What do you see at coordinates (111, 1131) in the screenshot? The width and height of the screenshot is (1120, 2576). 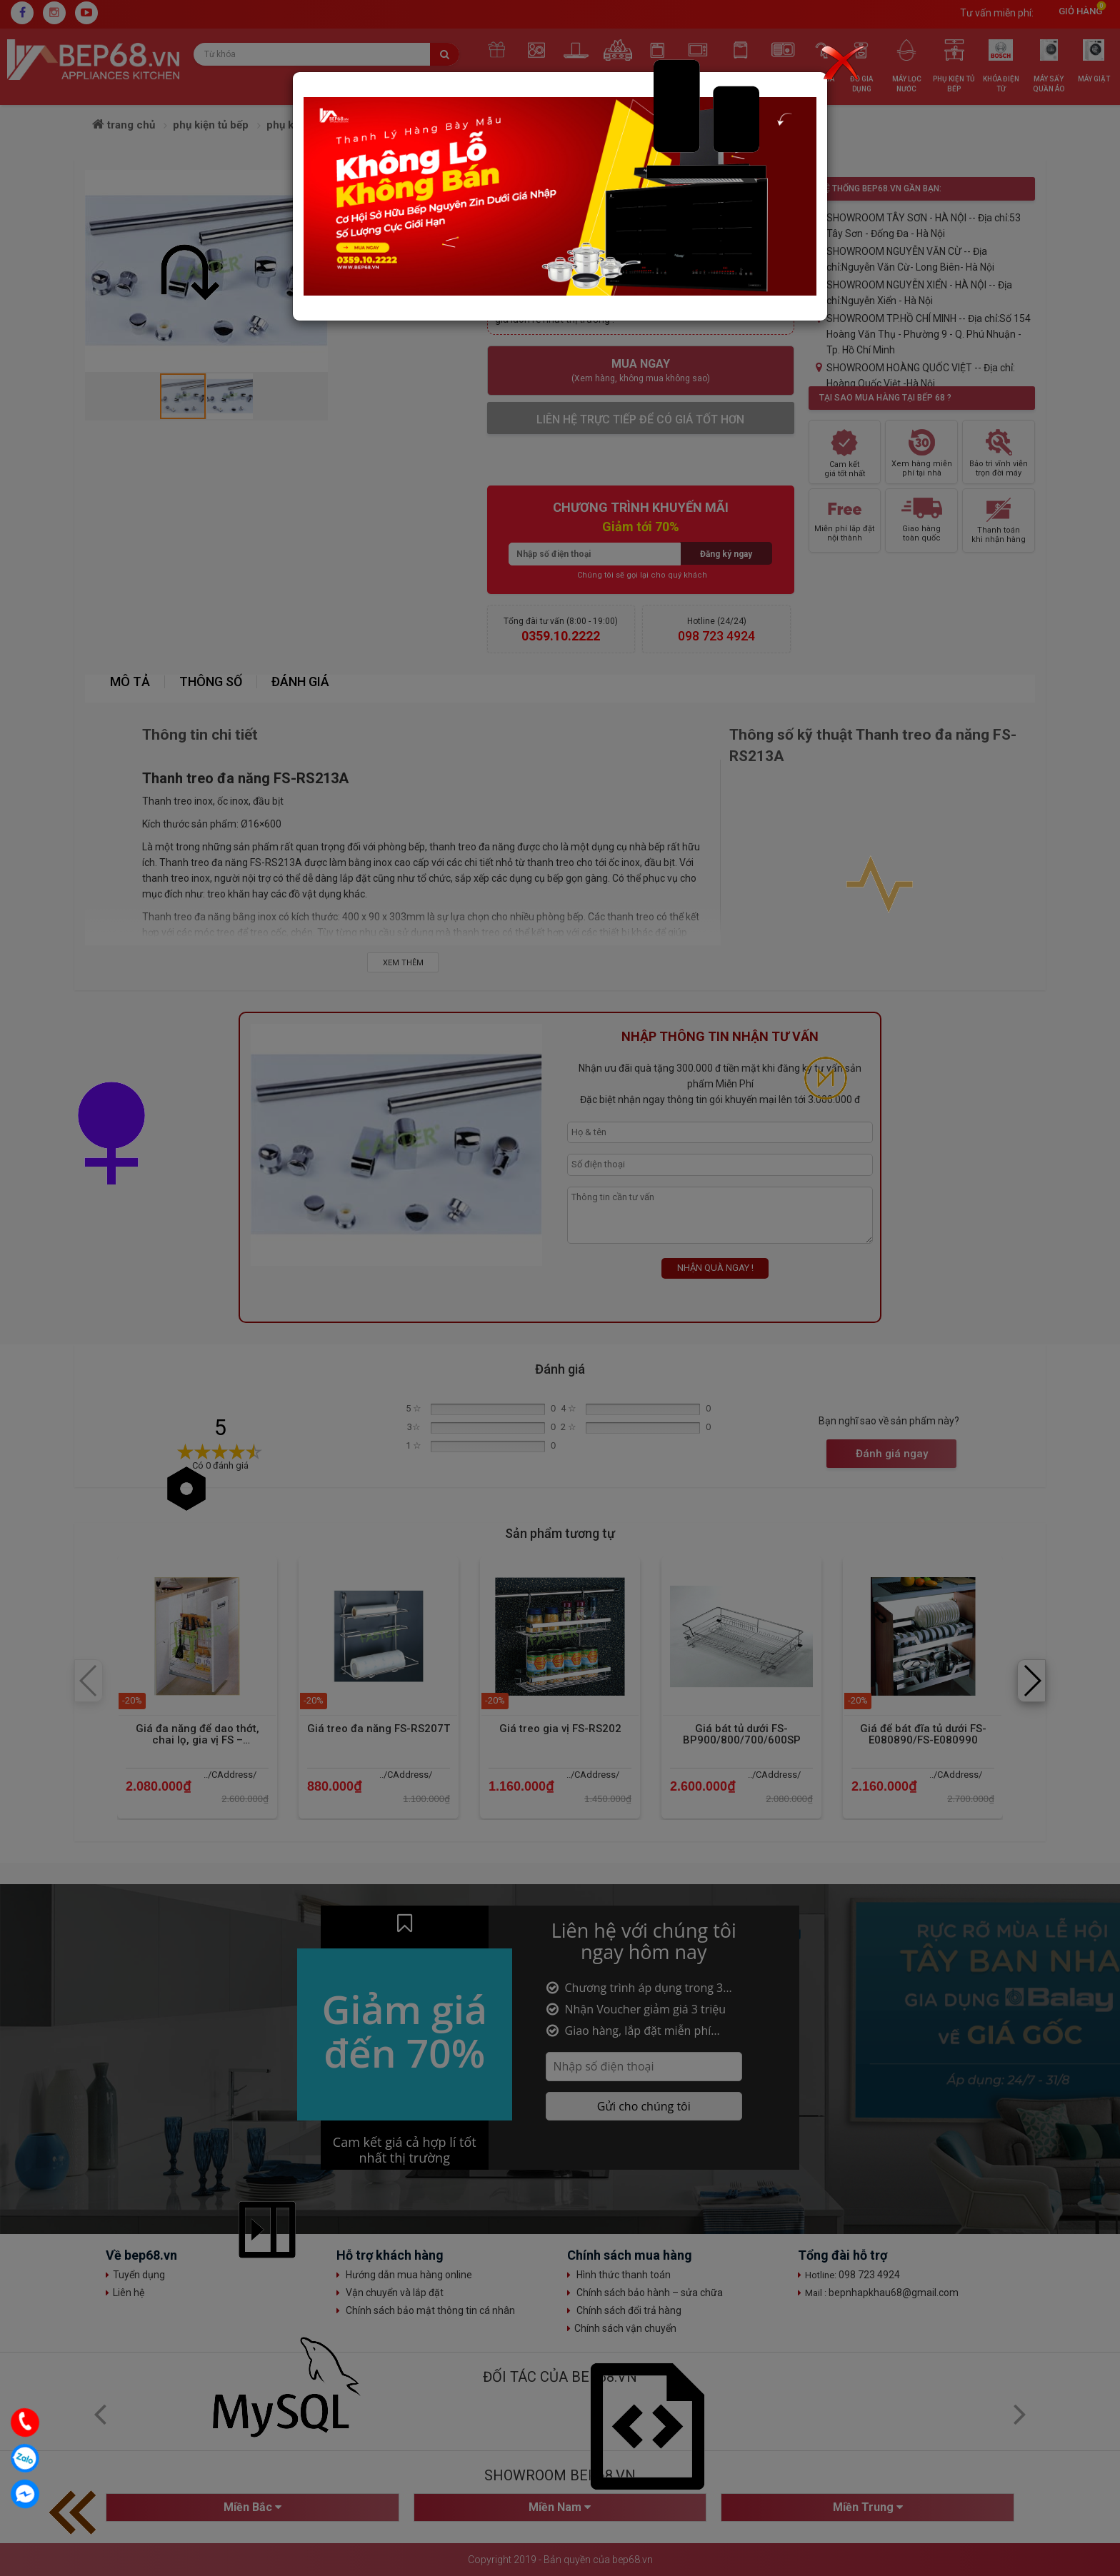 I see `indicates female or women's option` at bounding box center [111, 1131].